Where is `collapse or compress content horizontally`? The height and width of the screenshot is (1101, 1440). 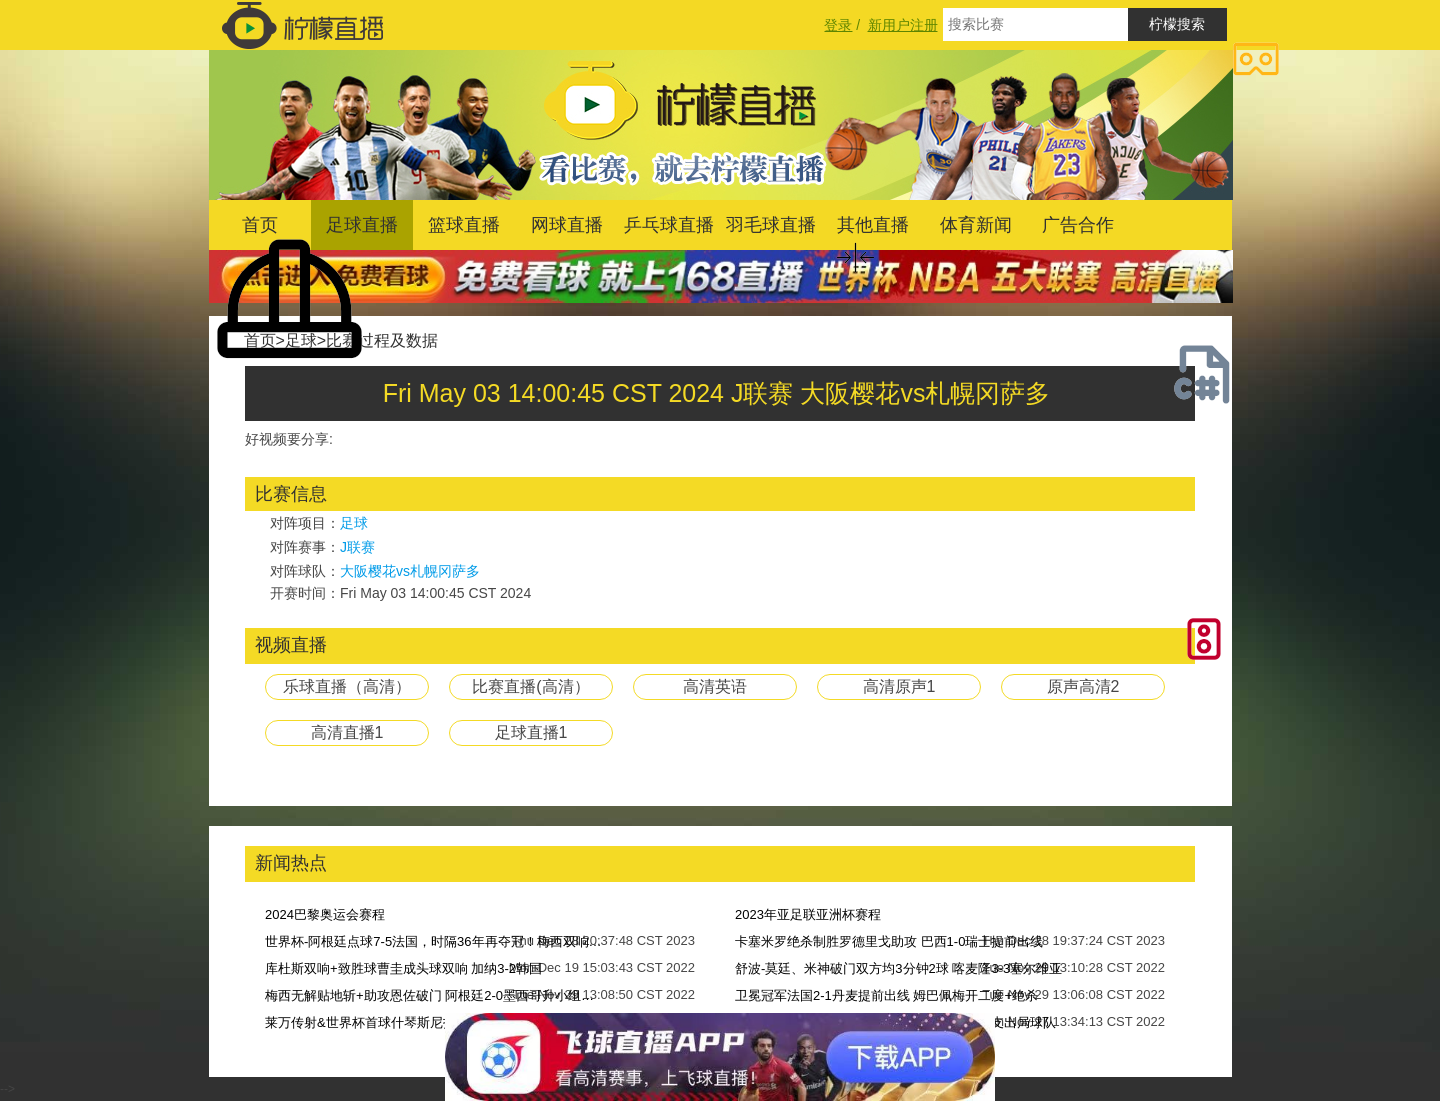
collapse or compress content horizontally is located at coordinates (855, 257).